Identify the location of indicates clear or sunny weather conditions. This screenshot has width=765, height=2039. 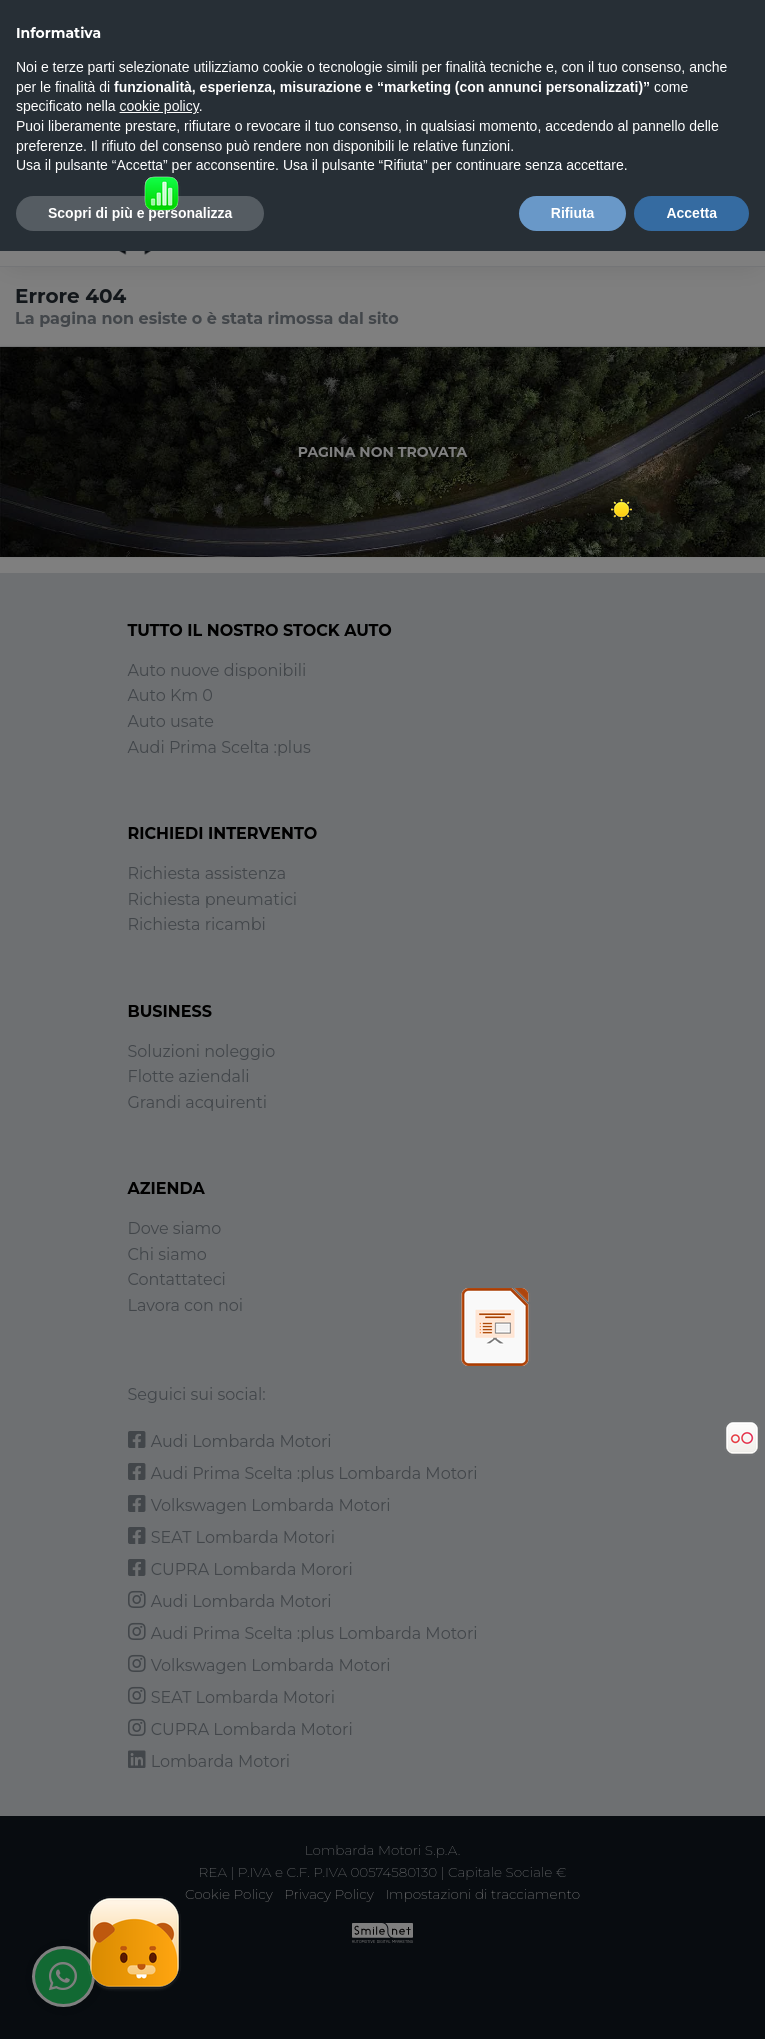
(621, 509).